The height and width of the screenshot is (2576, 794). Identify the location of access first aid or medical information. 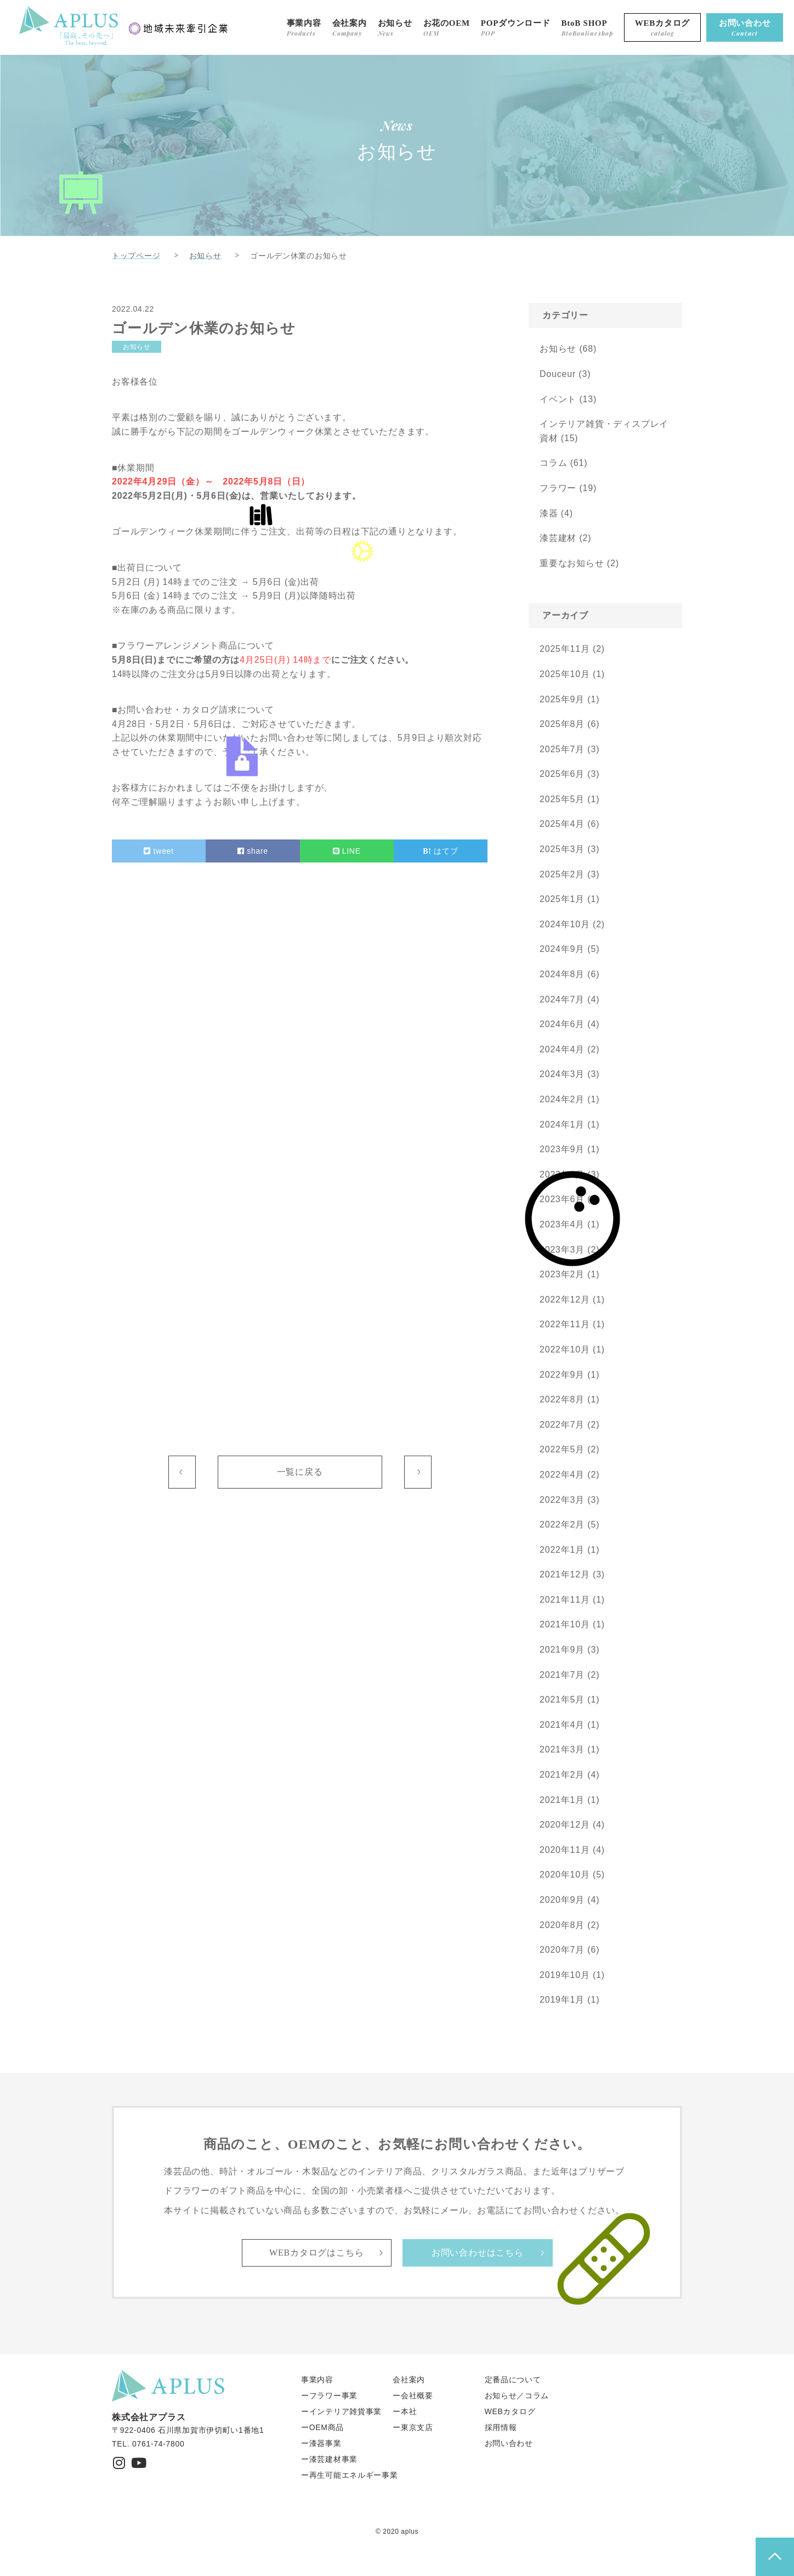
(604, 2259).